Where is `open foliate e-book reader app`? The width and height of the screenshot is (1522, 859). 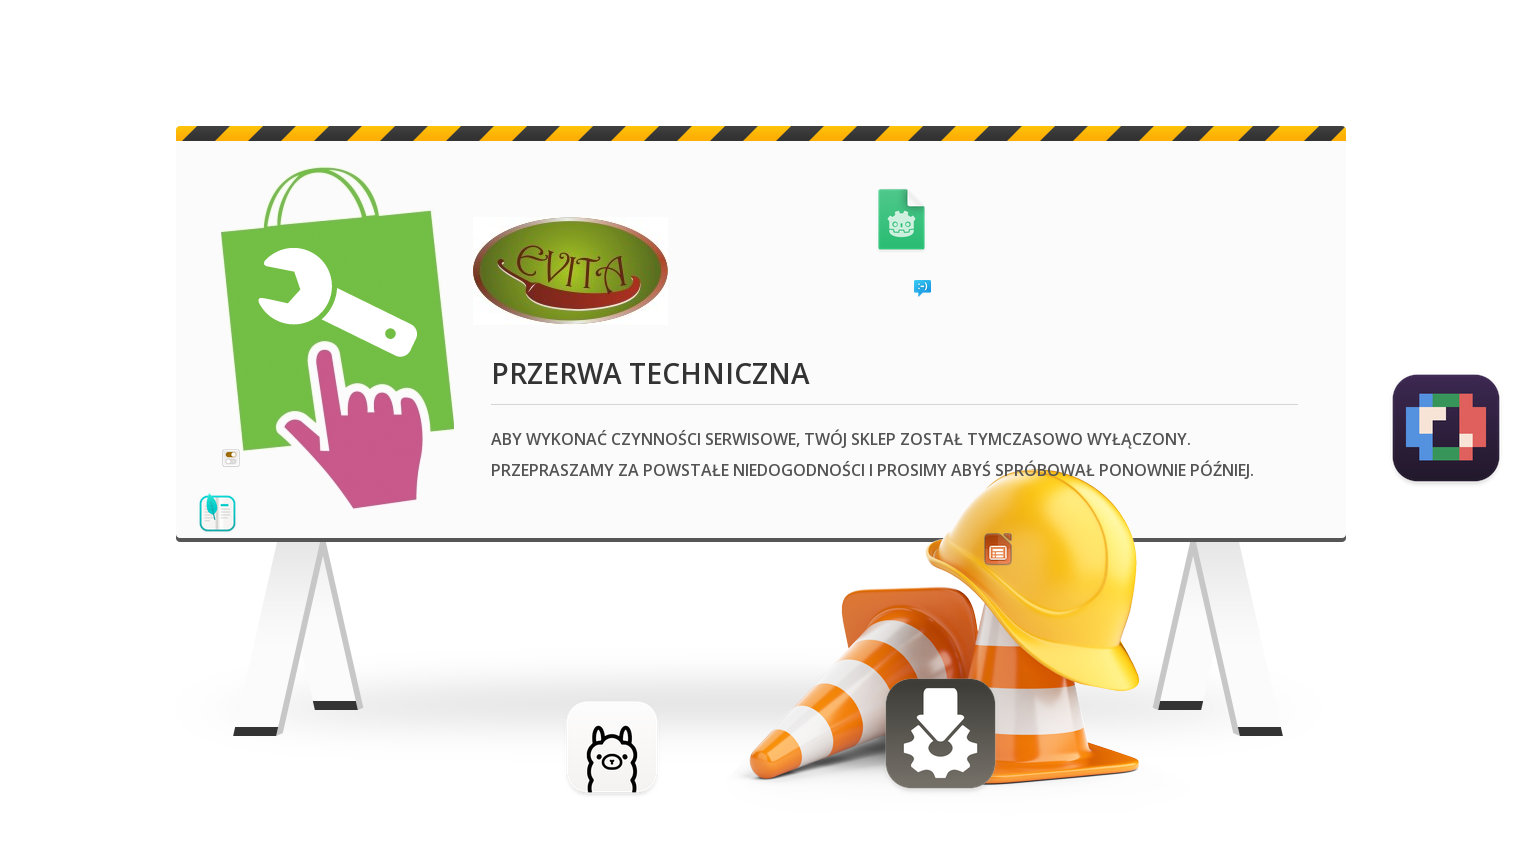 open foliate e-book reader app is located at coordinates (217, 513).